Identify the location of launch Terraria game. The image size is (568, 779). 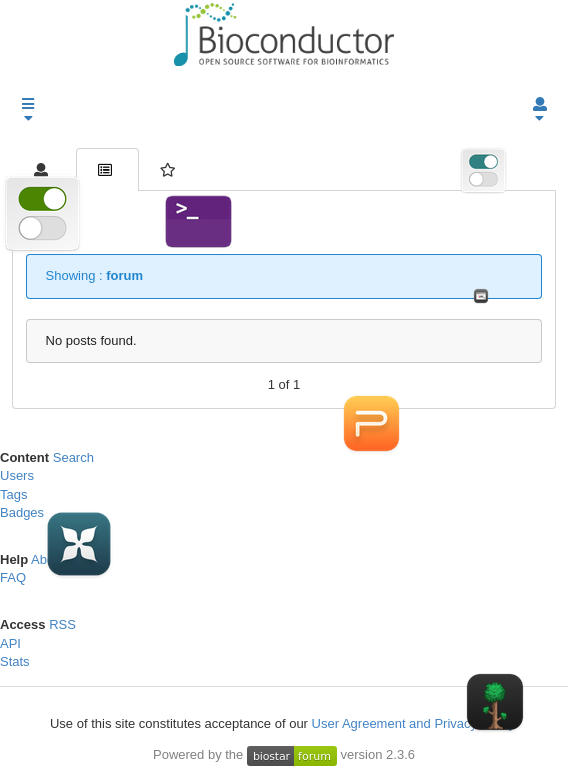
(495, 702).